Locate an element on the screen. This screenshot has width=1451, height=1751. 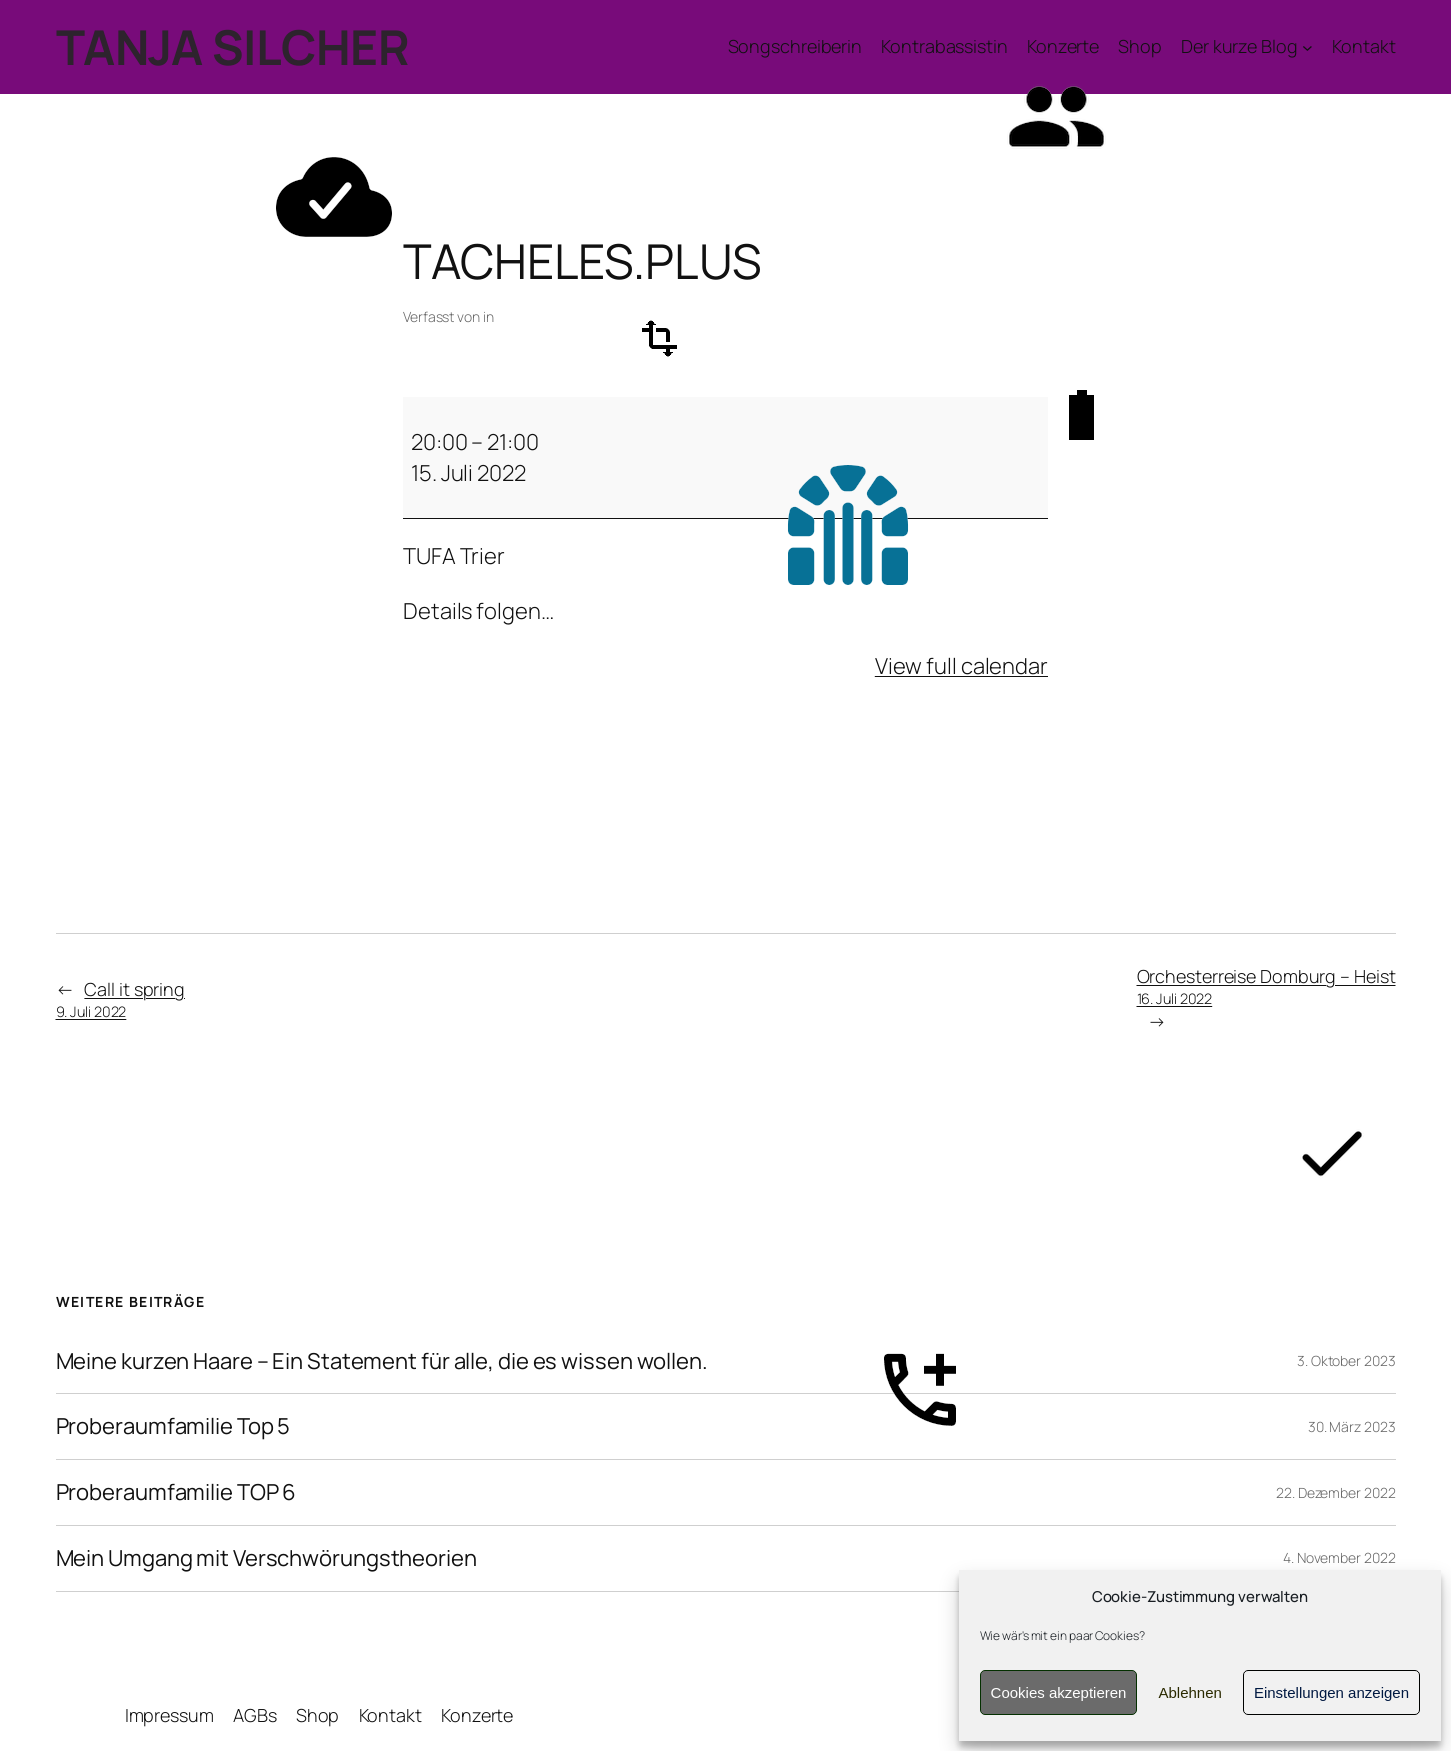
add a new contact to your phone is located at coordinates (920, 1390).